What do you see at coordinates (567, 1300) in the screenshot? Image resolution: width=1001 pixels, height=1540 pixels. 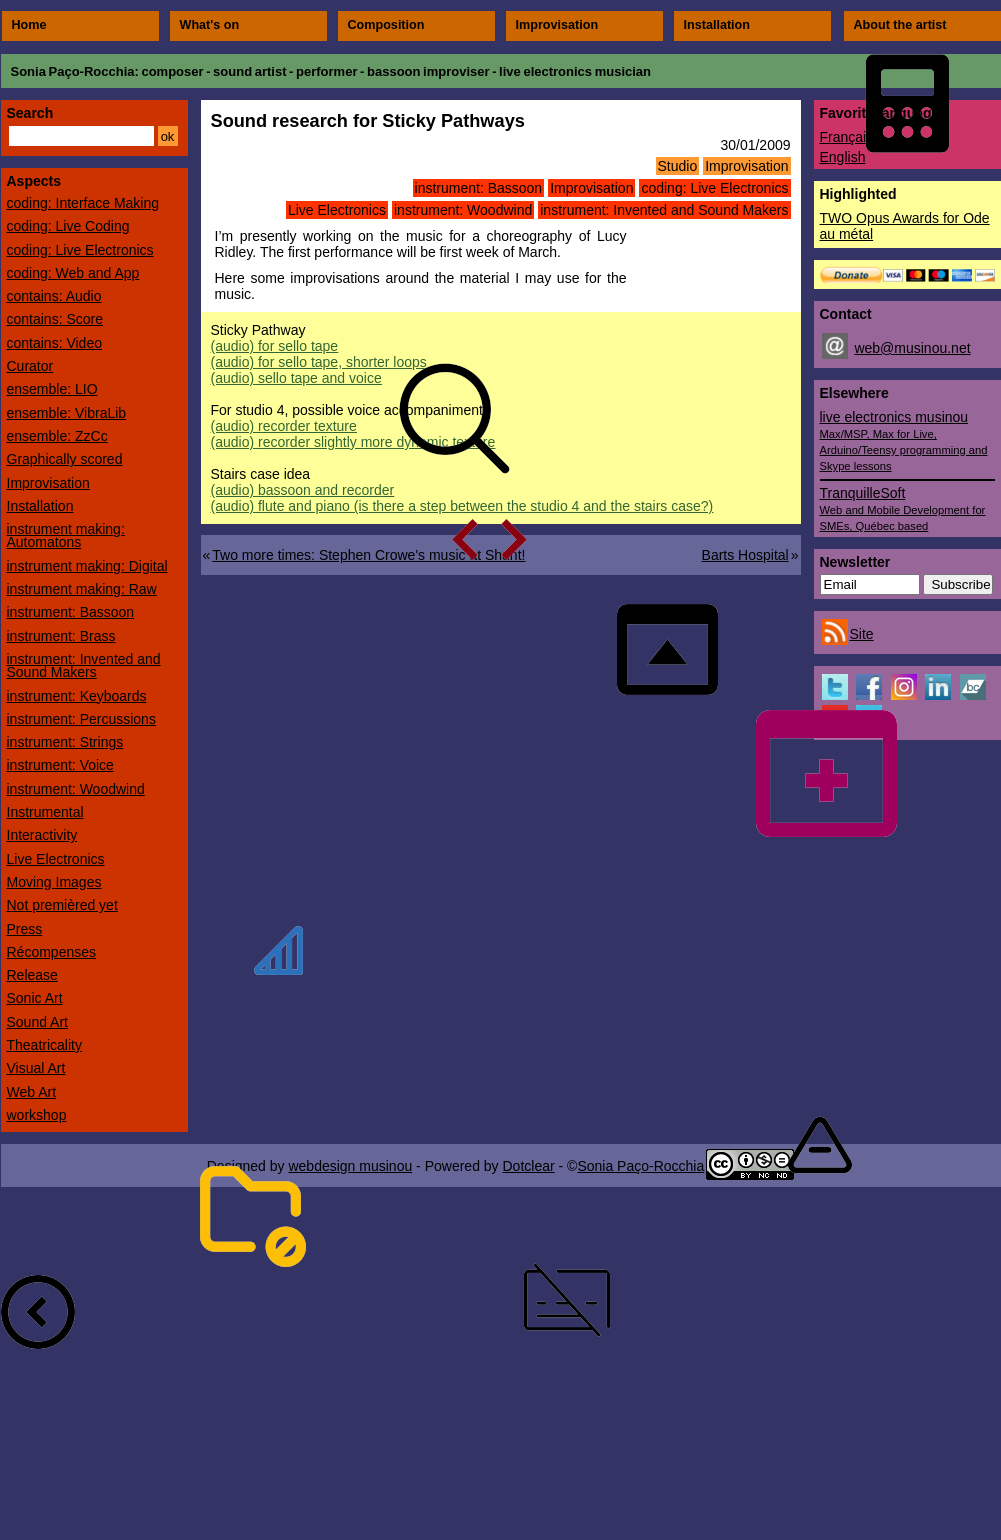 I see `disable subtitles or closed captions` at bounding box center [567, 1300].